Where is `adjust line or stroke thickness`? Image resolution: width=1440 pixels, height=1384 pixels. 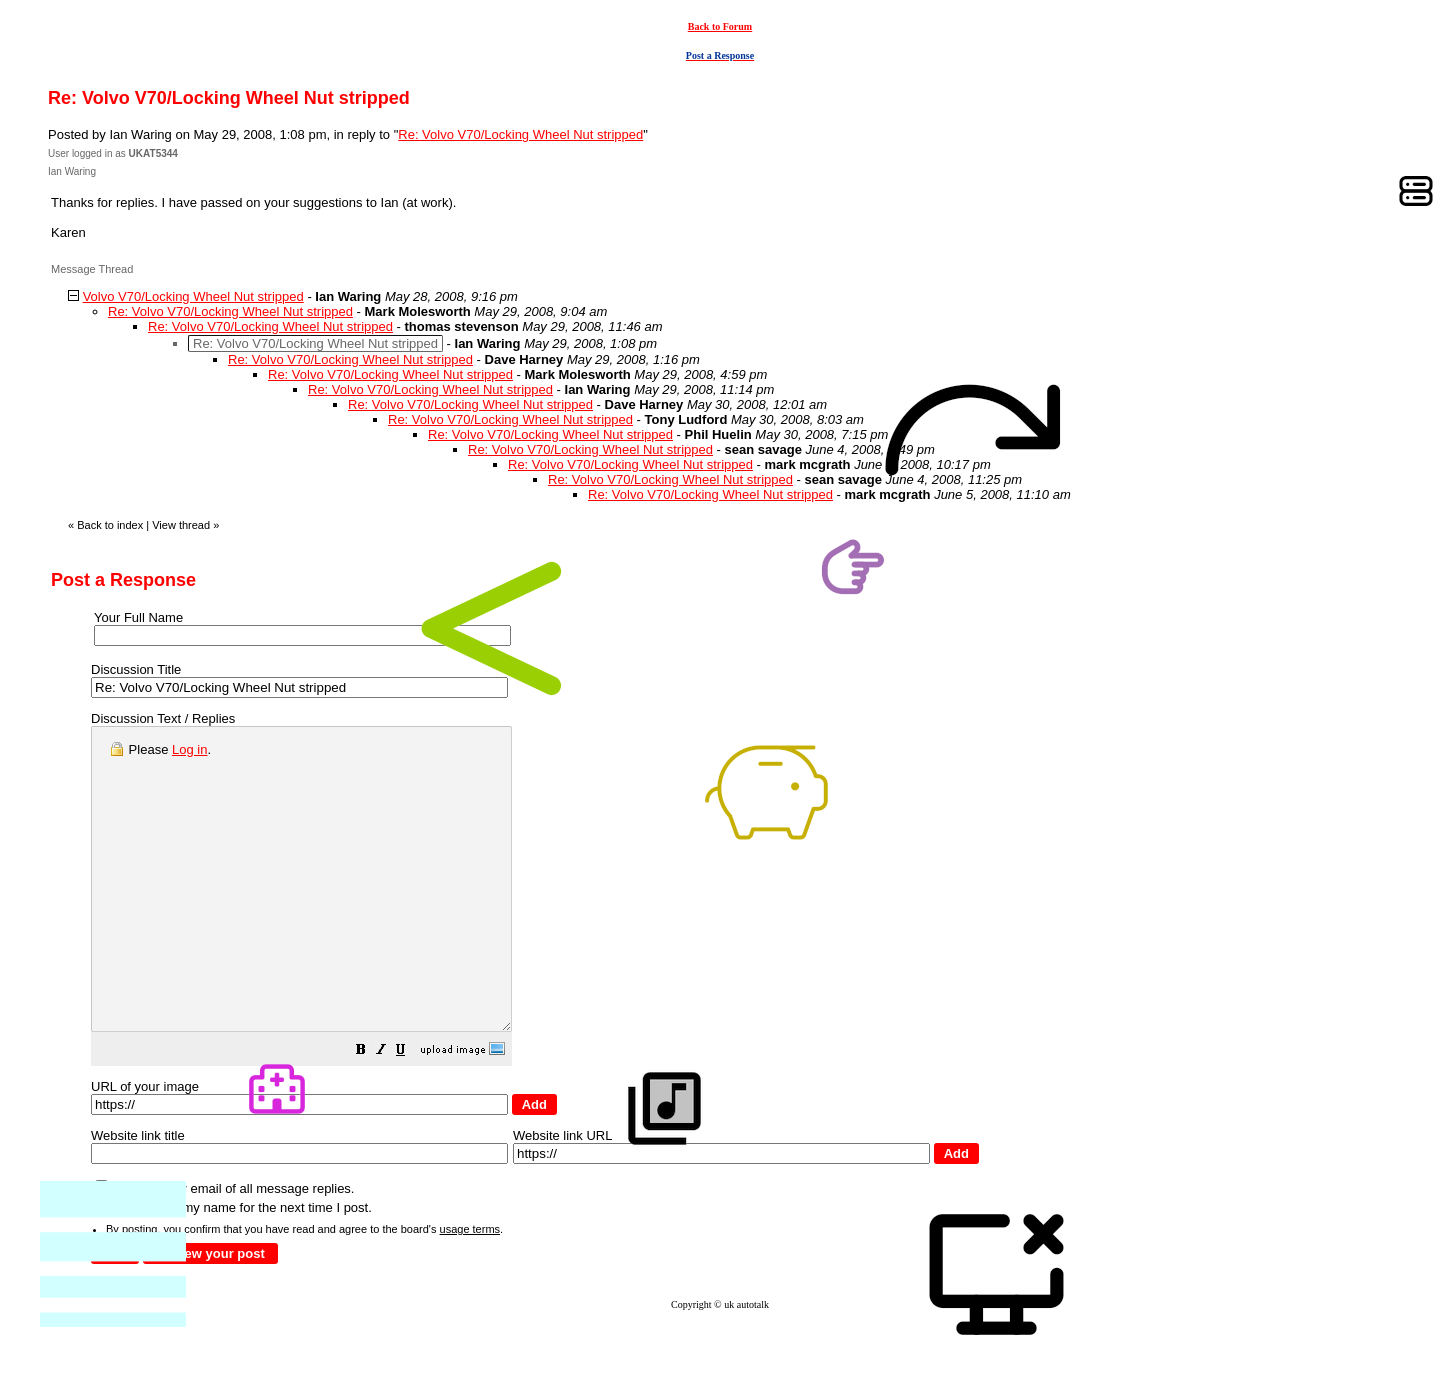 adjust line or stroke thickness is located at coordinates (113, 1254).